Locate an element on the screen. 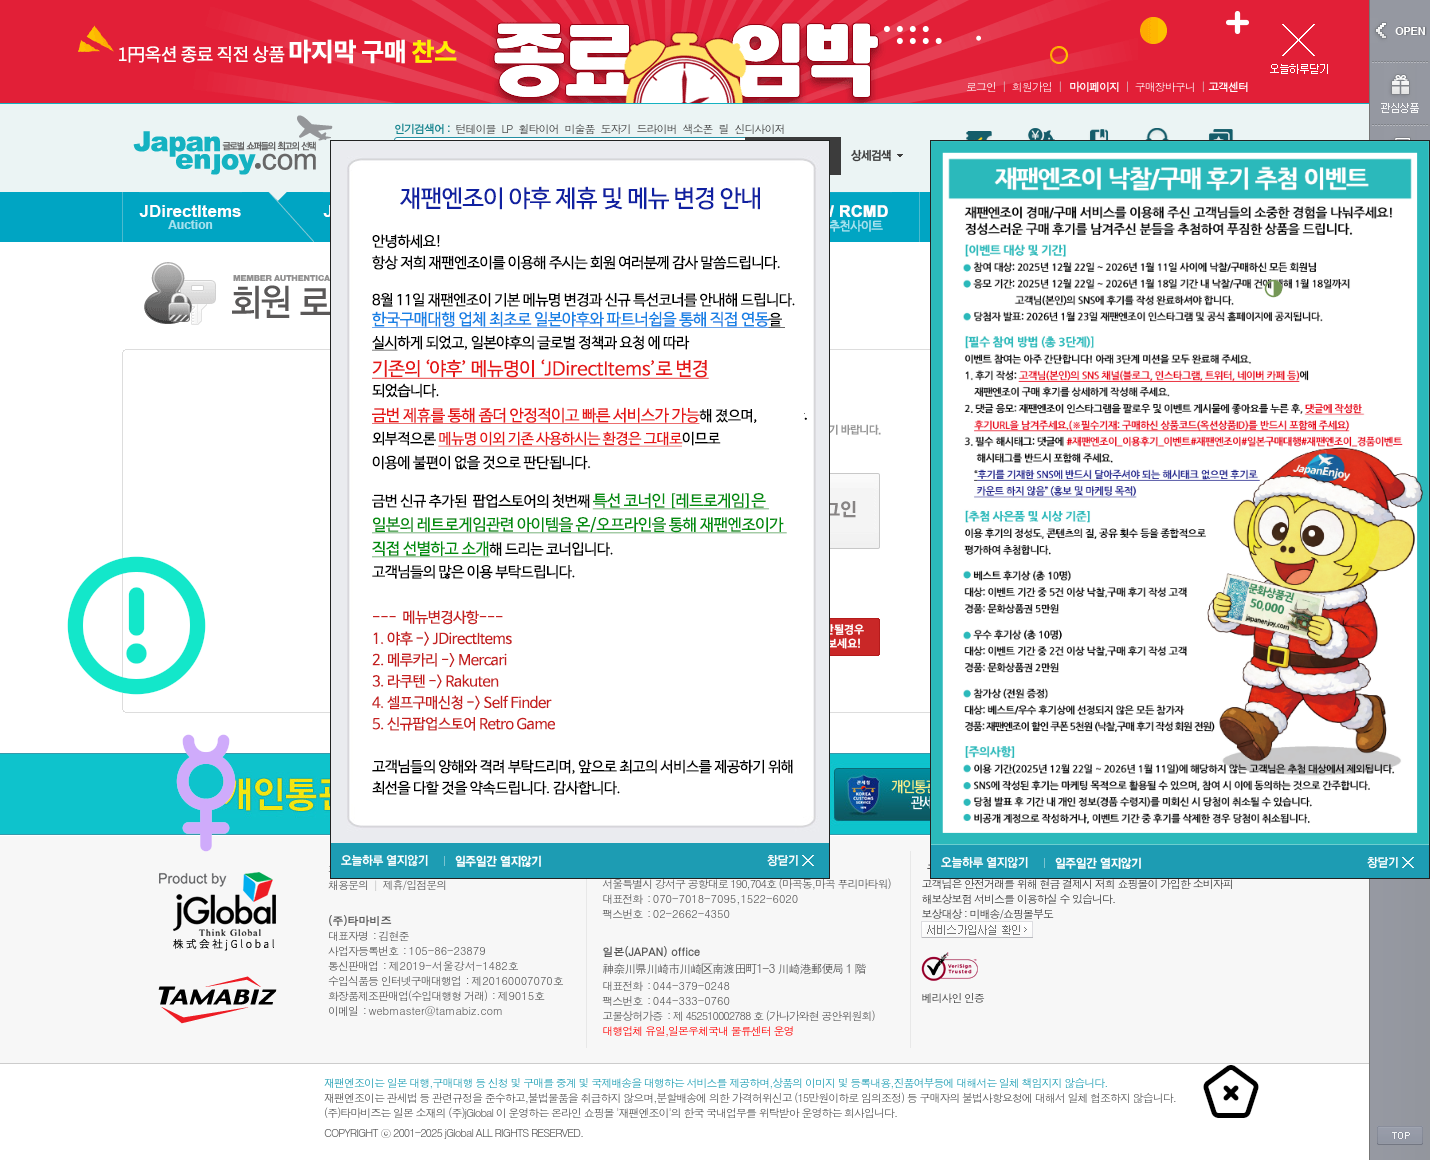 Image resolution: width=1430 pixels, height=1160 pixels. indicates a warning or alert state is located at coordinates (136, 625).